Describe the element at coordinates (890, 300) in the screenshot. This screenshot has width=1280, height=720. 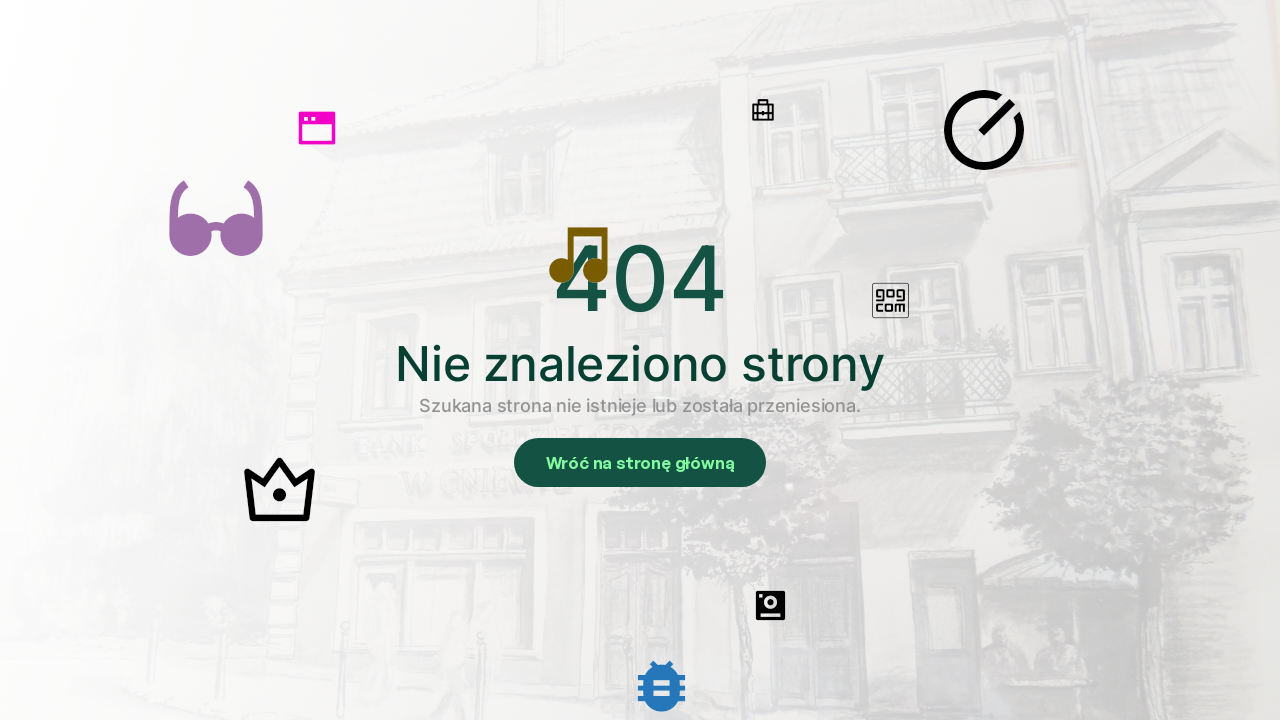
I see `visit the GOG.com game store` at that location.